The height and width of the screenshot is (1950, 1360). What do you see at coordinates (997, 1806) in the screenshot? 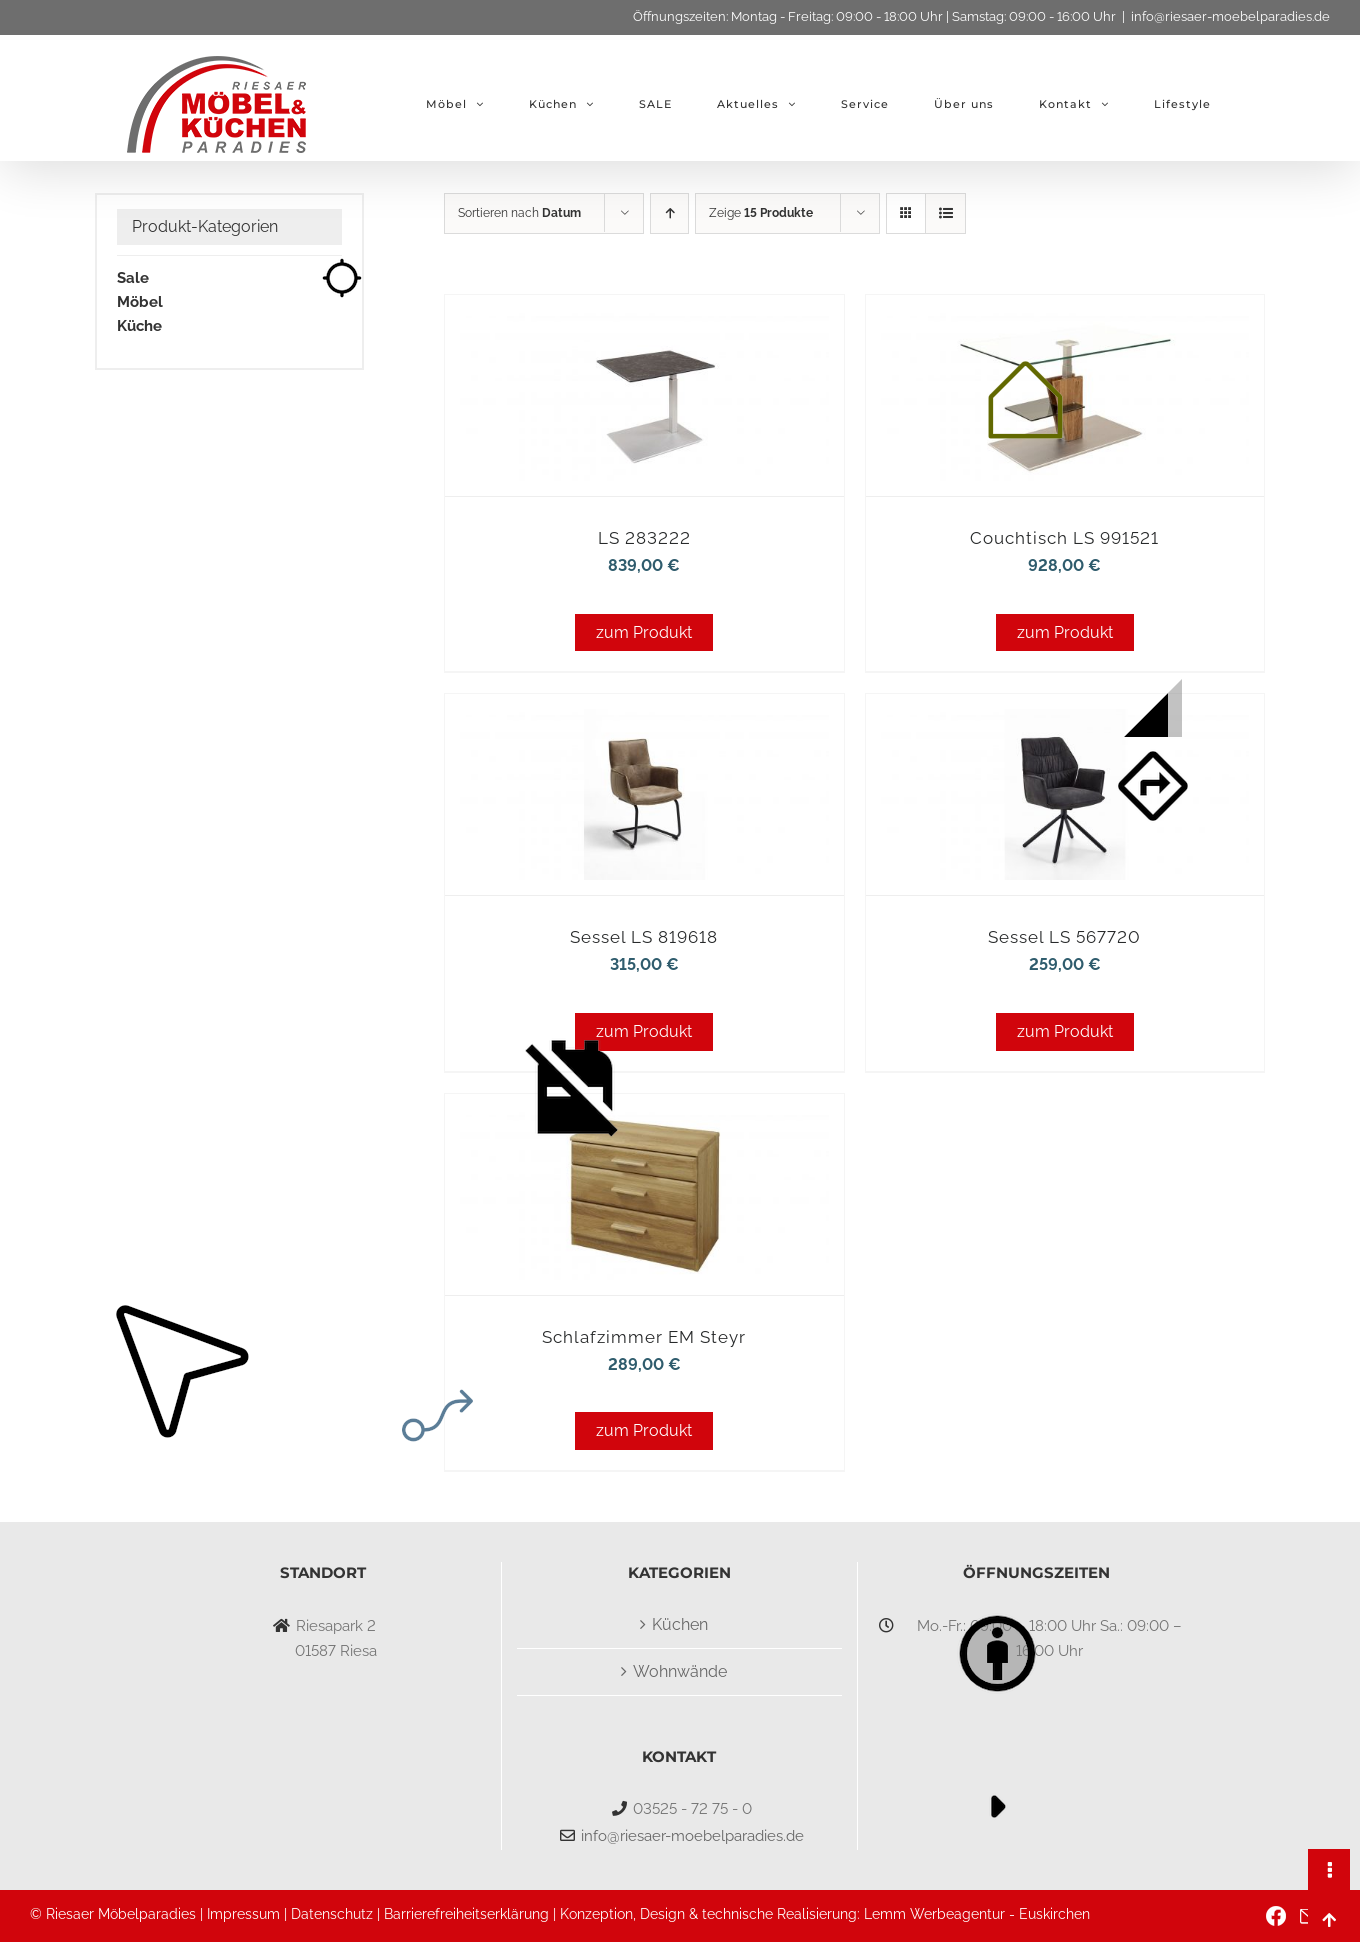
I see `navigate to the next item or screen` at bounding box center [997, 1806].